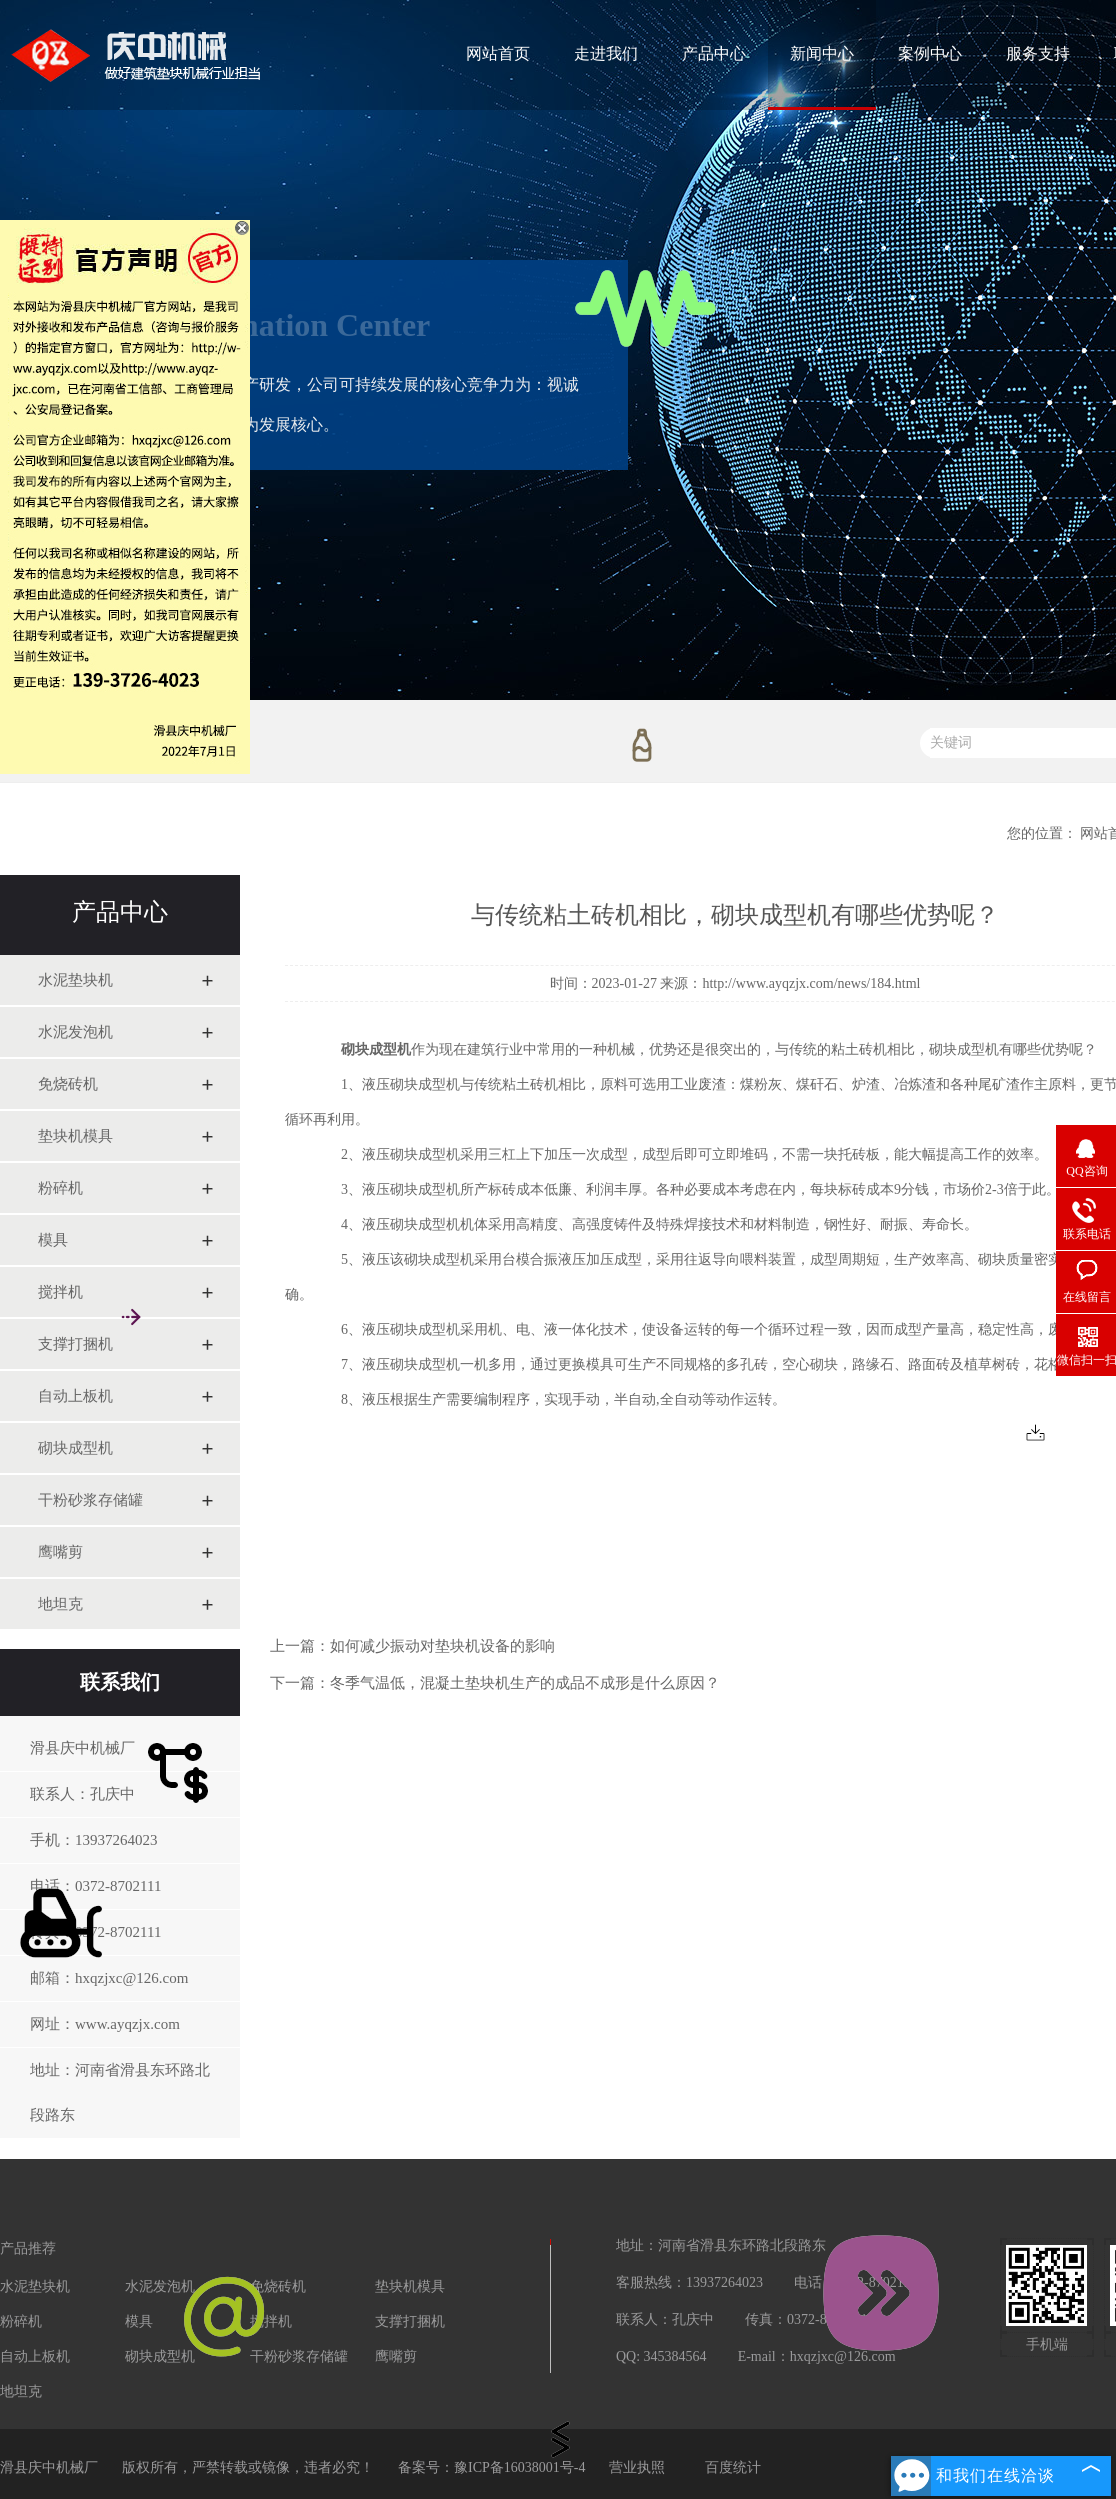 This screenshot has width=1116, height=2499. Describe the element at coordinates (881, 2293) in the screenshot. I see `skip forward or advance to next item` at that location.